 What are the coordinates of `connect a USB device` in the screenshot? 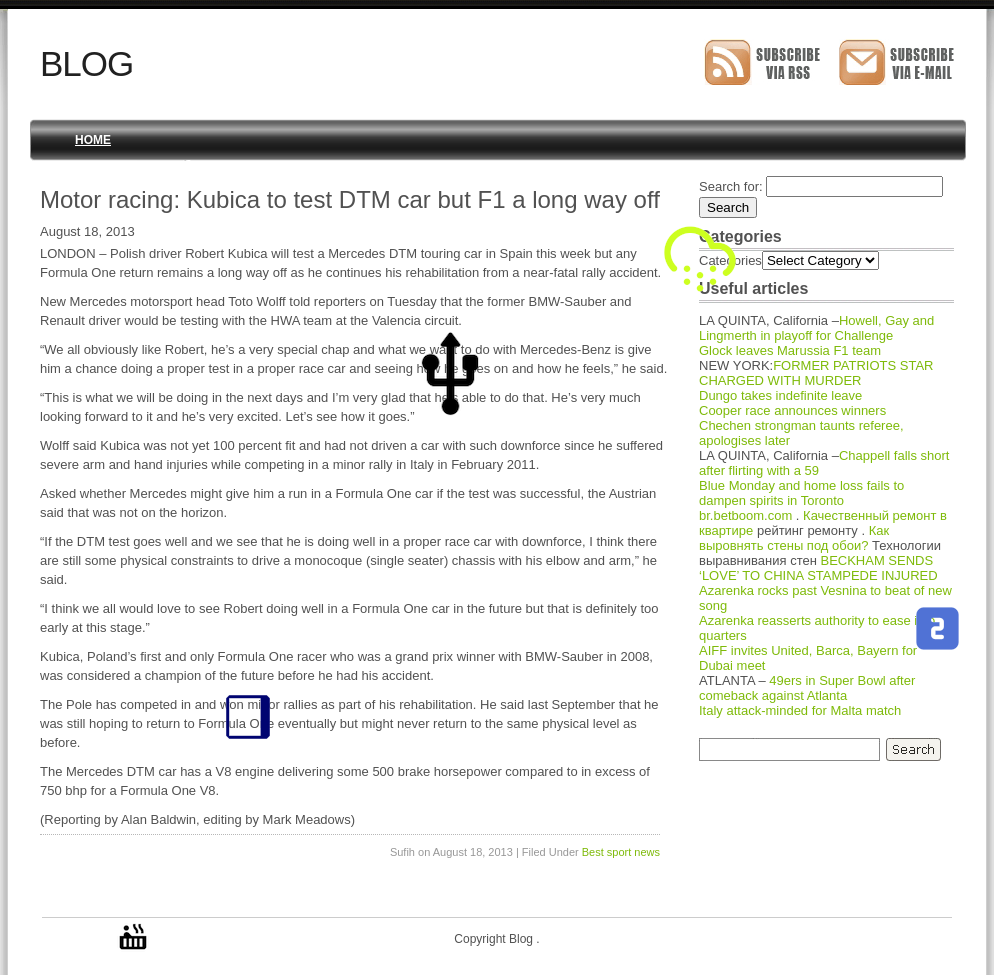 It's located at (450, 374).